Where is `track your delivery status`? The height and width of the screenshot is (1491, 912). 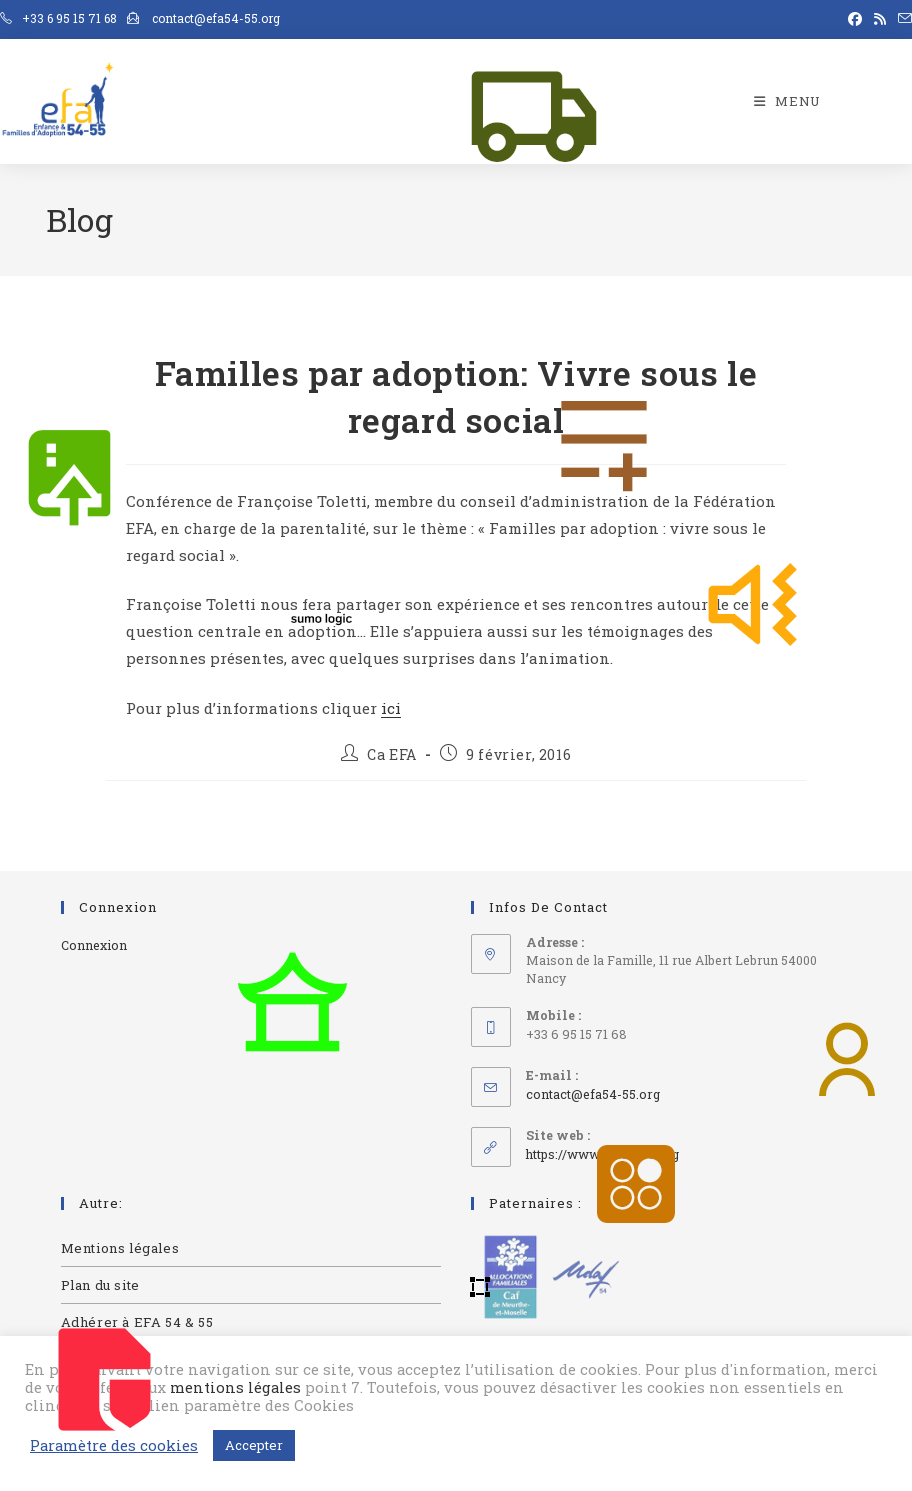 track your delivery status is located at coordinates (534, 111).